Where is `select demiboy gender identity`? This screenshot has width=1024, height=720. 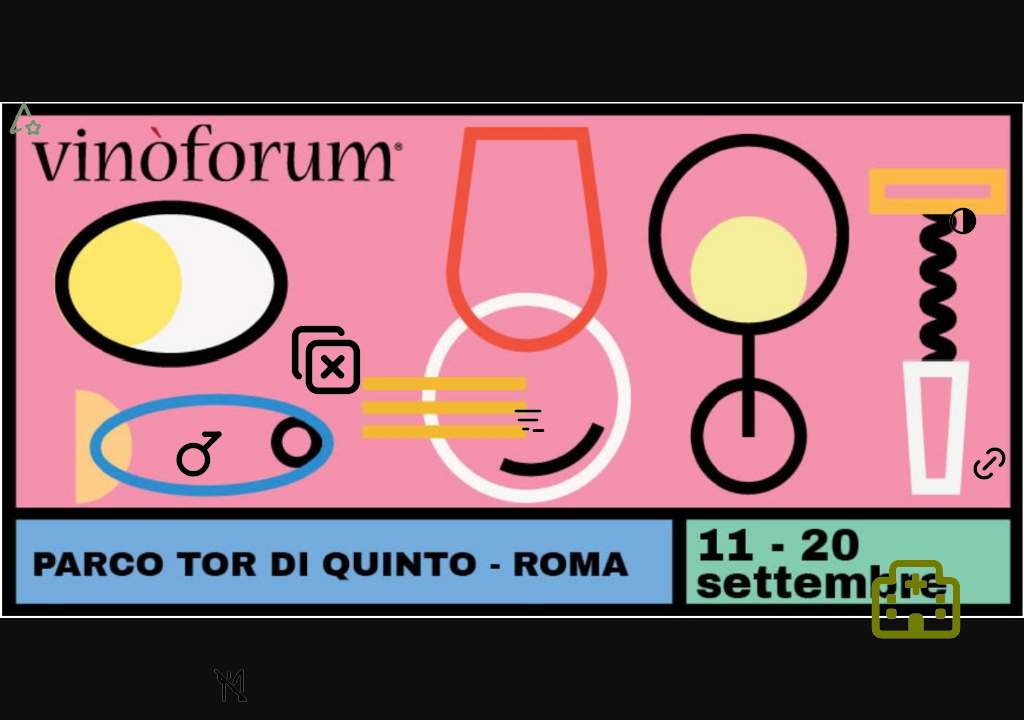
select demiboy gender identity is located at coordinates (199, 454).